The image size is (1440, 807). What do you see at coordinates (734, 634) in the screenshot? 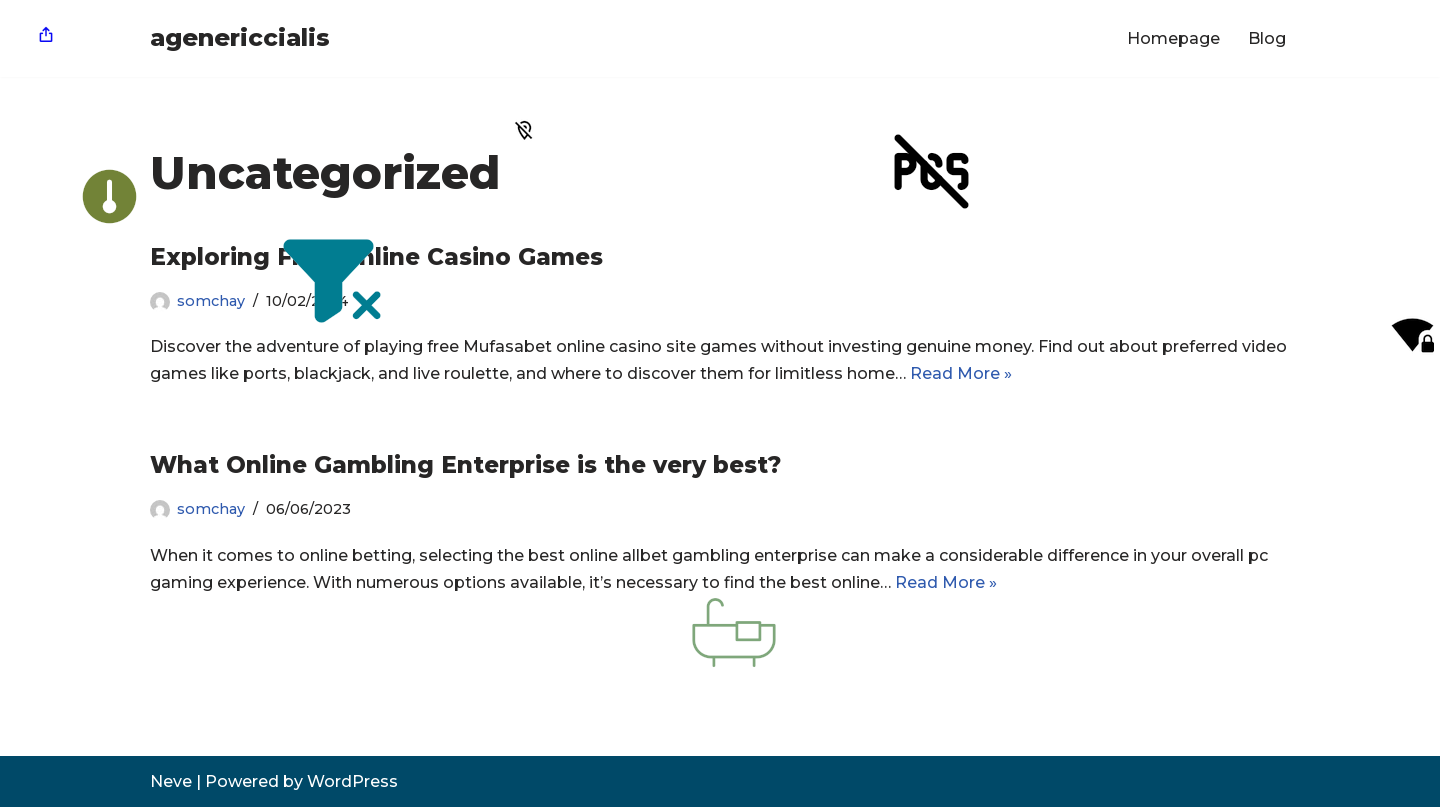
I see `view bathroom amenities` at bounding box center [734, 634].